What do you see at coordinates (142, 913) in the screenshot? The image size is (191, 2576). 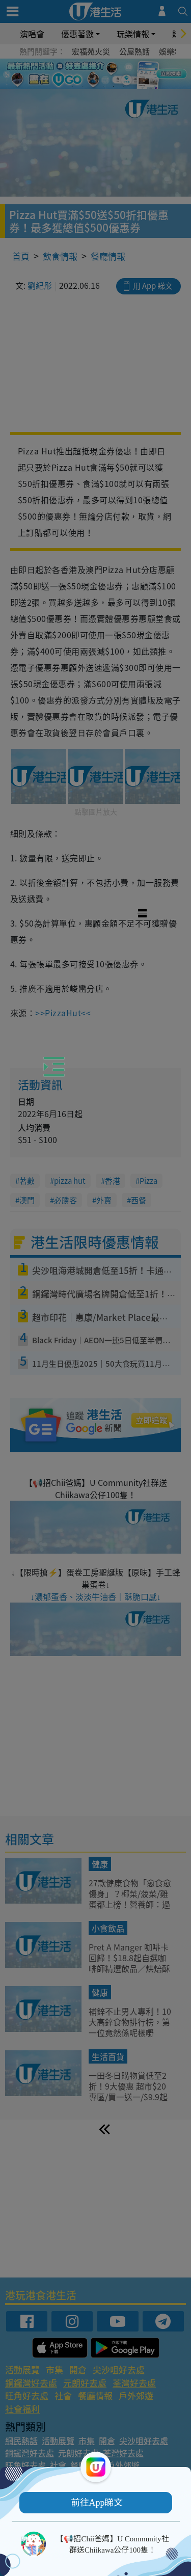 I see `scan a QR code` at bounding box center [142, 913].